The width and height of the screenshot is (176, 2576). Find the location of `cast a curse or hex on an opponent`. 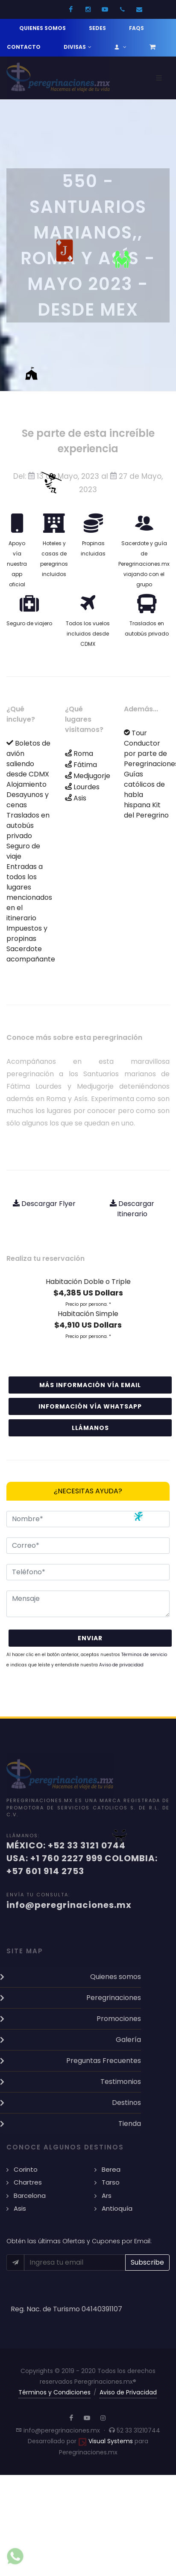

cast a curse or hex on an opponent is located at coordinates (138, 1516).